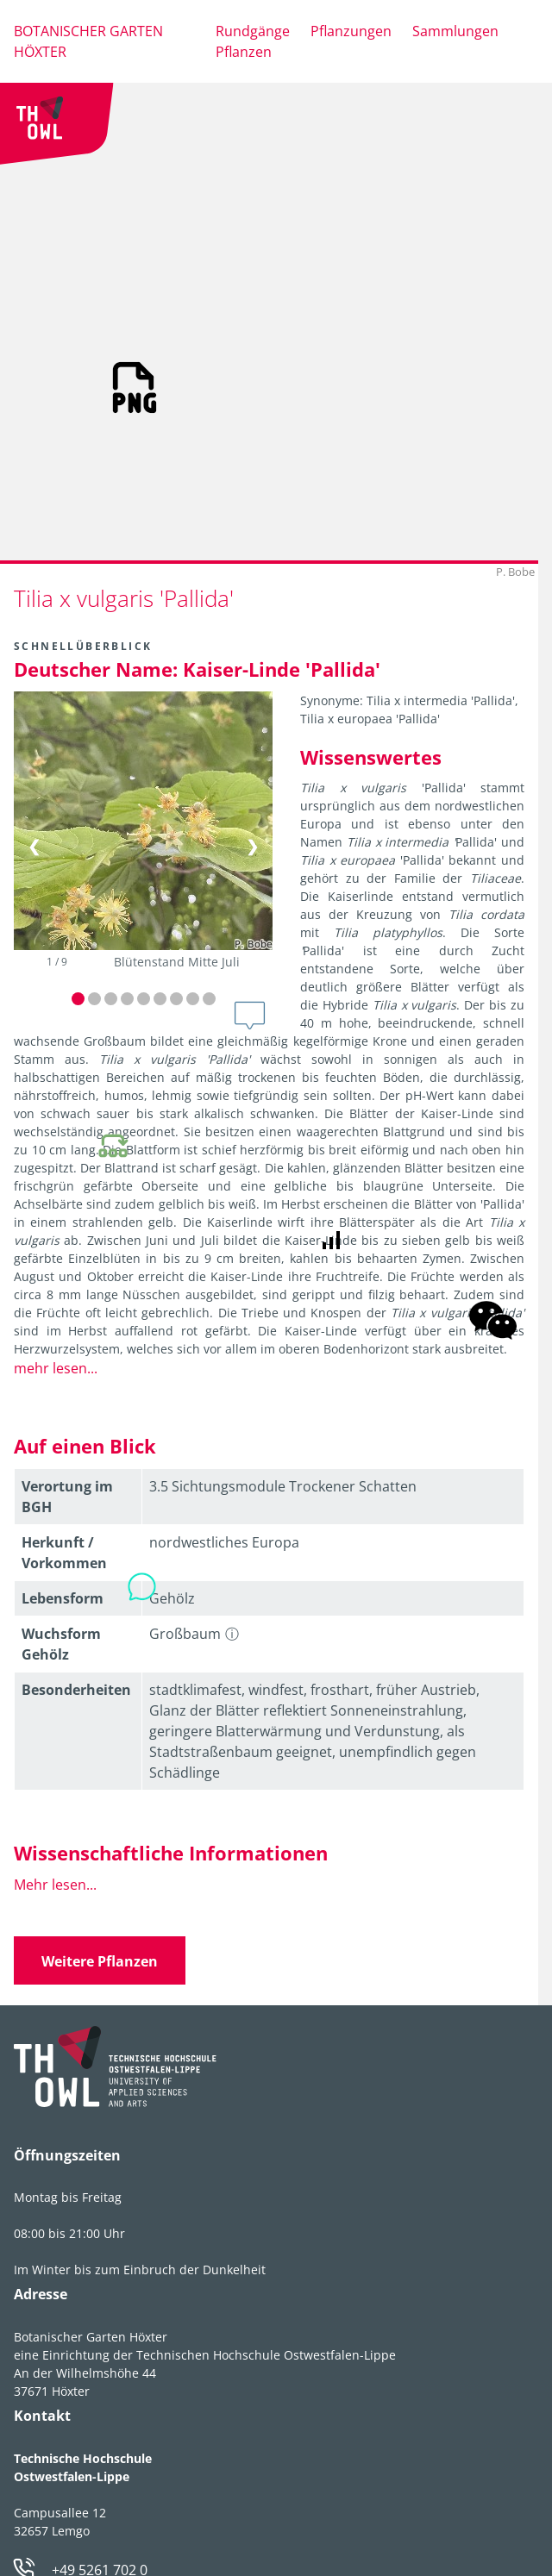 The width and height of the screenshot is (552, 2576). I want to click on indicates cellular network signal strength, so click(330, 1240).